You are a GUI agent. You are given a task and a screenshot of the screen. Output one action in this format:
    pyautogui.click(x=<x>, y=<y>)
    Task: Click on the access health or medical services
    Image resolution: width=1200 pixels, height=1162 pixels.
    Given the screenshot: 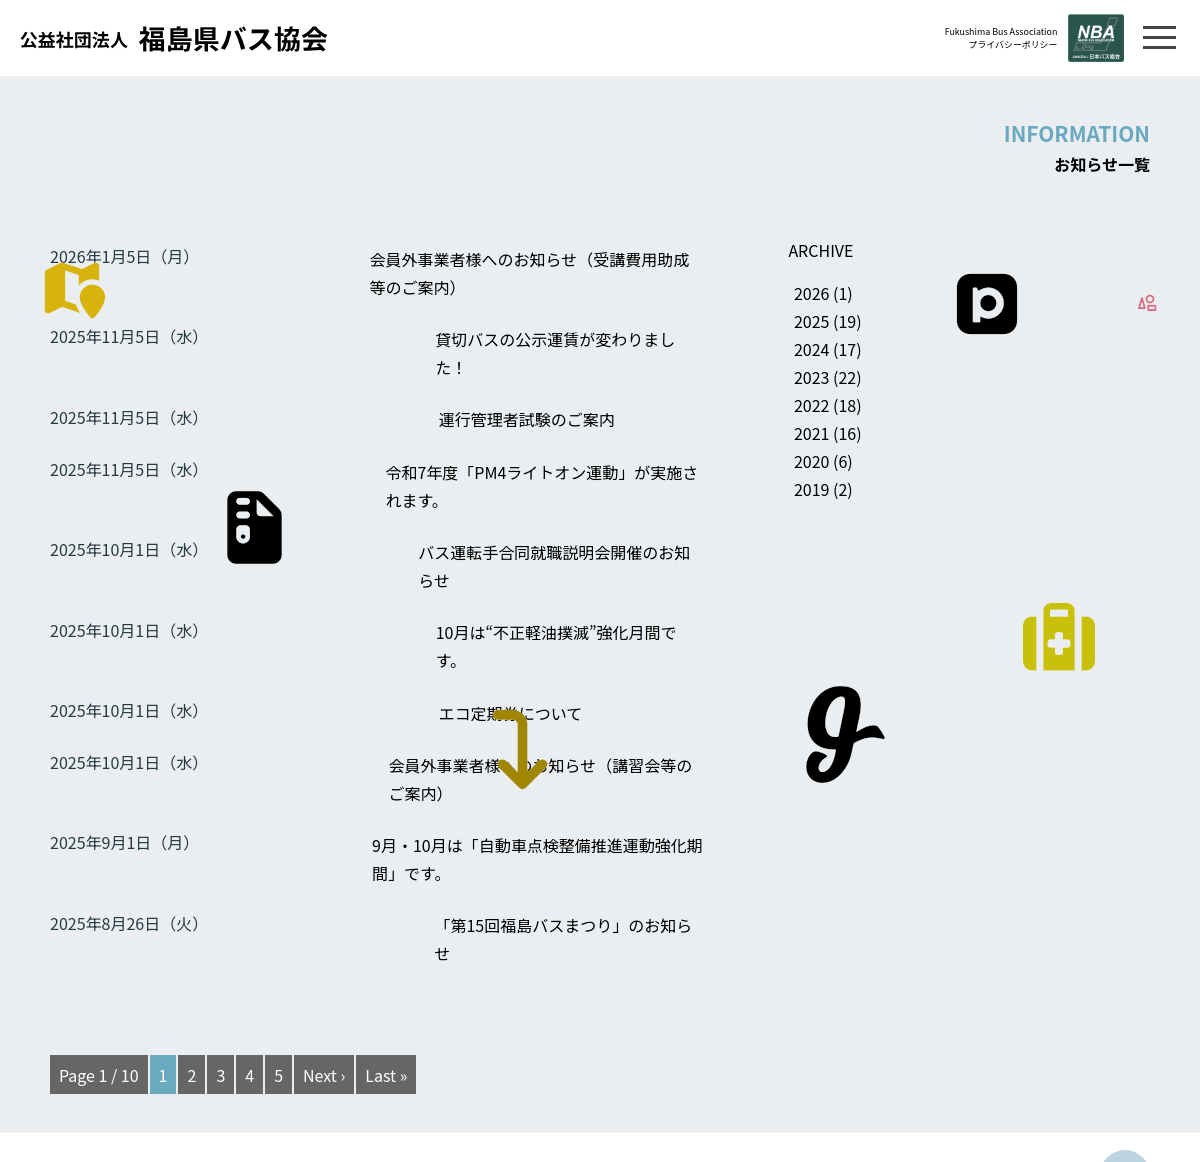 What is the action you would take?
    pyautogui.click(x=1059, y=639)
    